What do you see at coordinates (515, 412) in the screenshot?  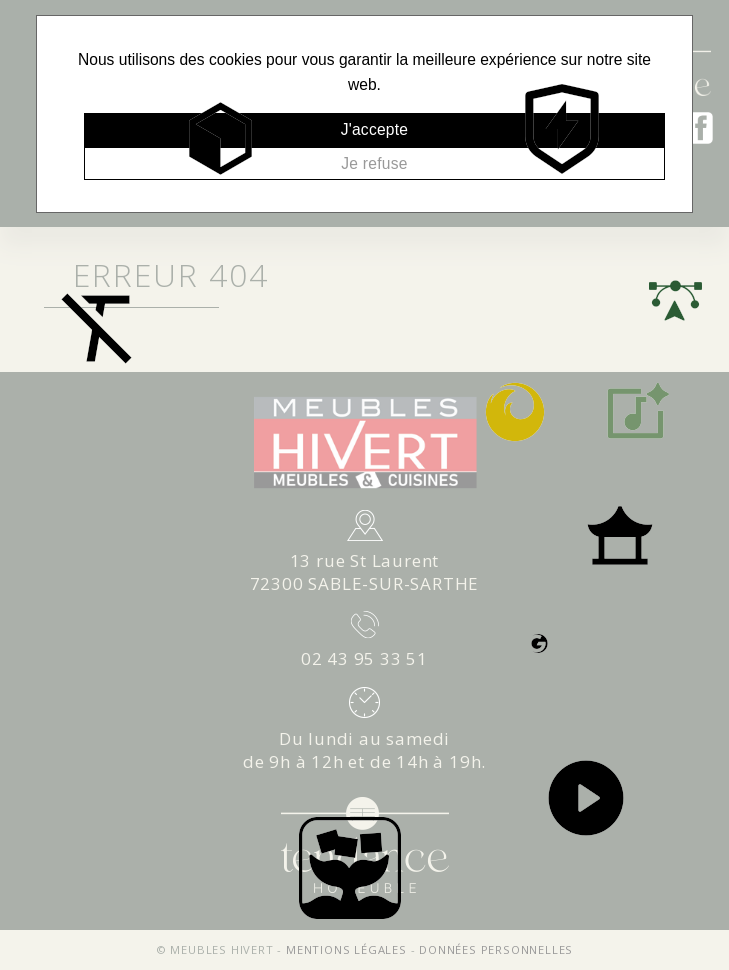 I see `open Mozilla Firefox browser` at bounding box center [515, 412].